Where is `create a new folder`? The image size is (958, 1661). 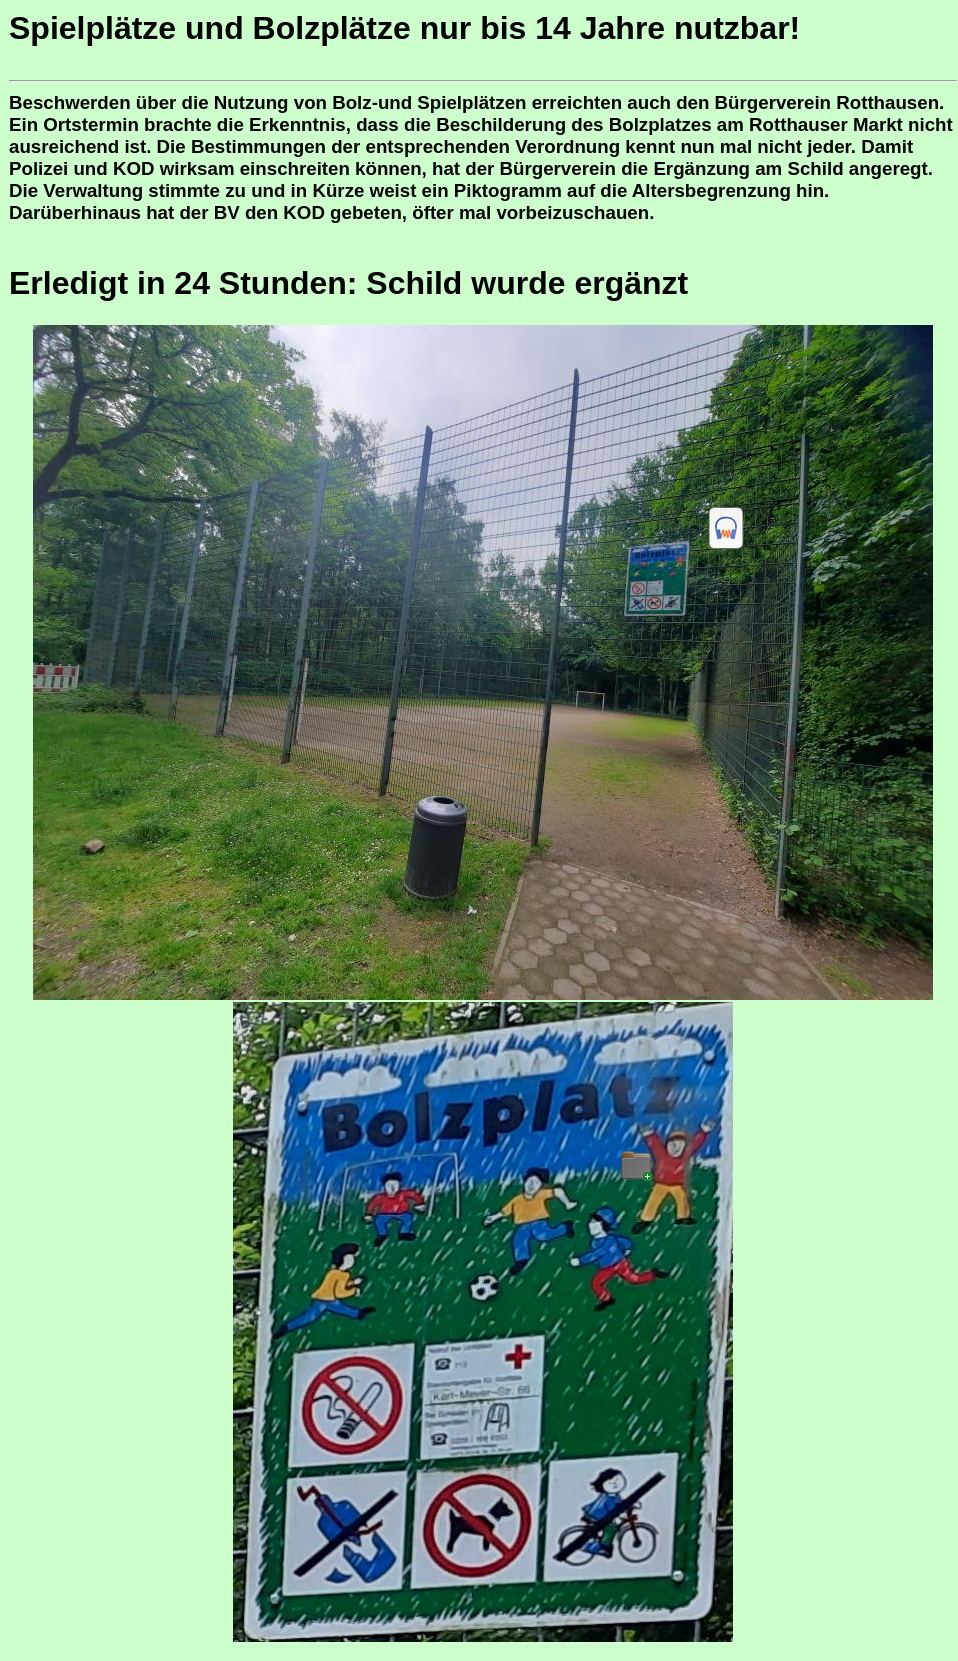
create a new folder is located at coordinates (636, 1165).